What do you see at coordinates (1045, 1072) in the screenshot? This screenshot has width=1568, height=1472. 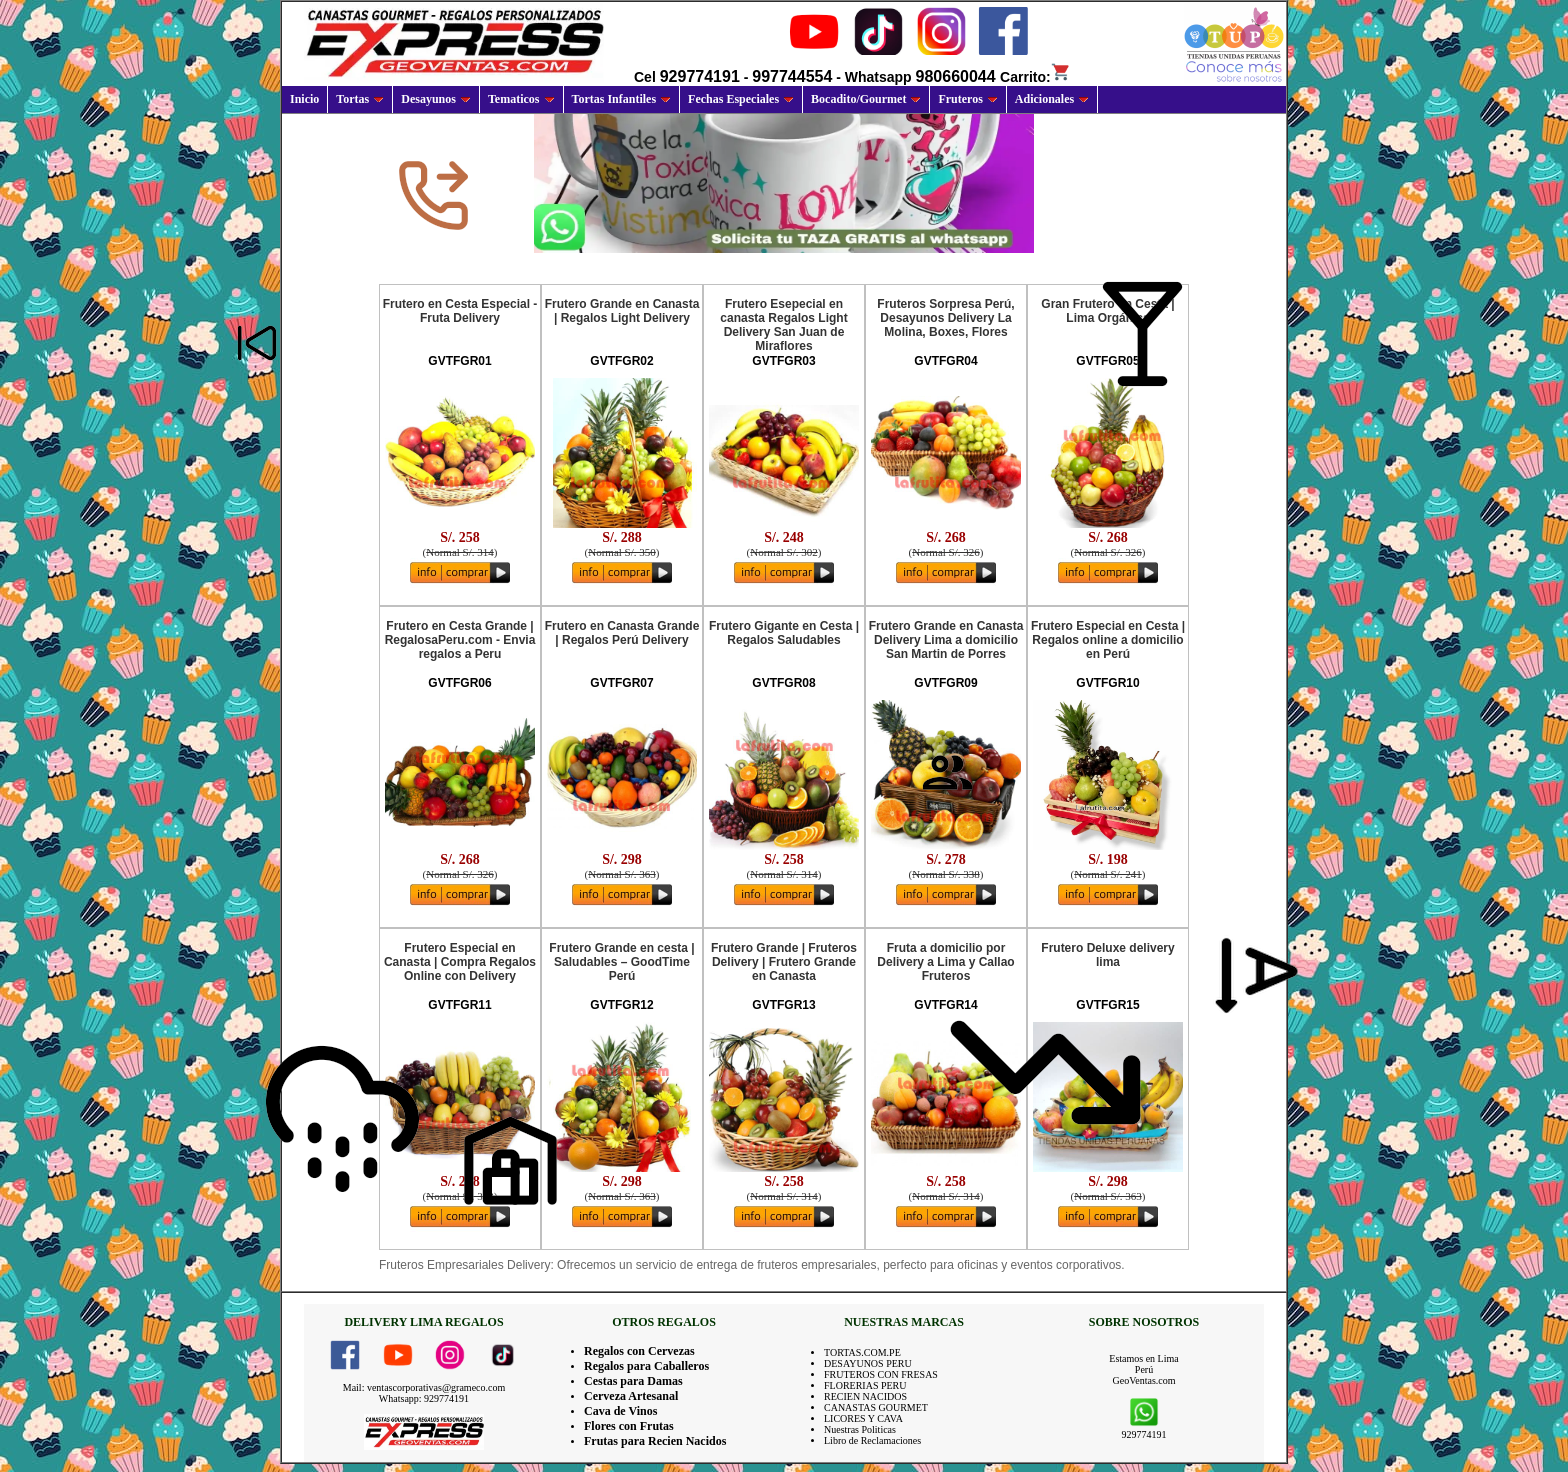 I see `indicates a declining trend or decrease in value` at bounding box center [1045, 1072].